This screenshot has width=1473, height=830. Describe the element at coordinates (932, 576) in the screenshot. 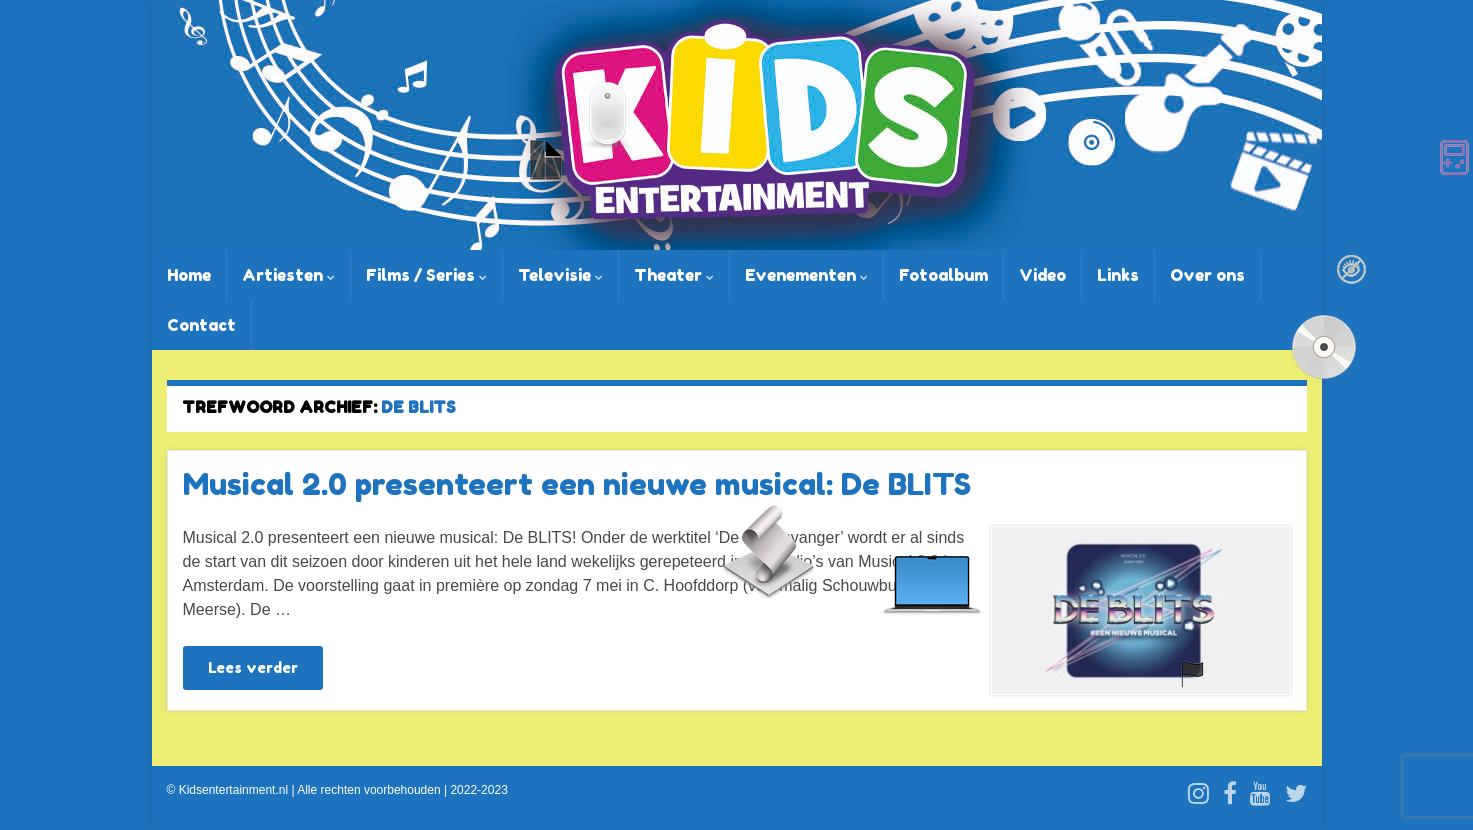

I see `indicates this device is a MacBook Air` at that location.